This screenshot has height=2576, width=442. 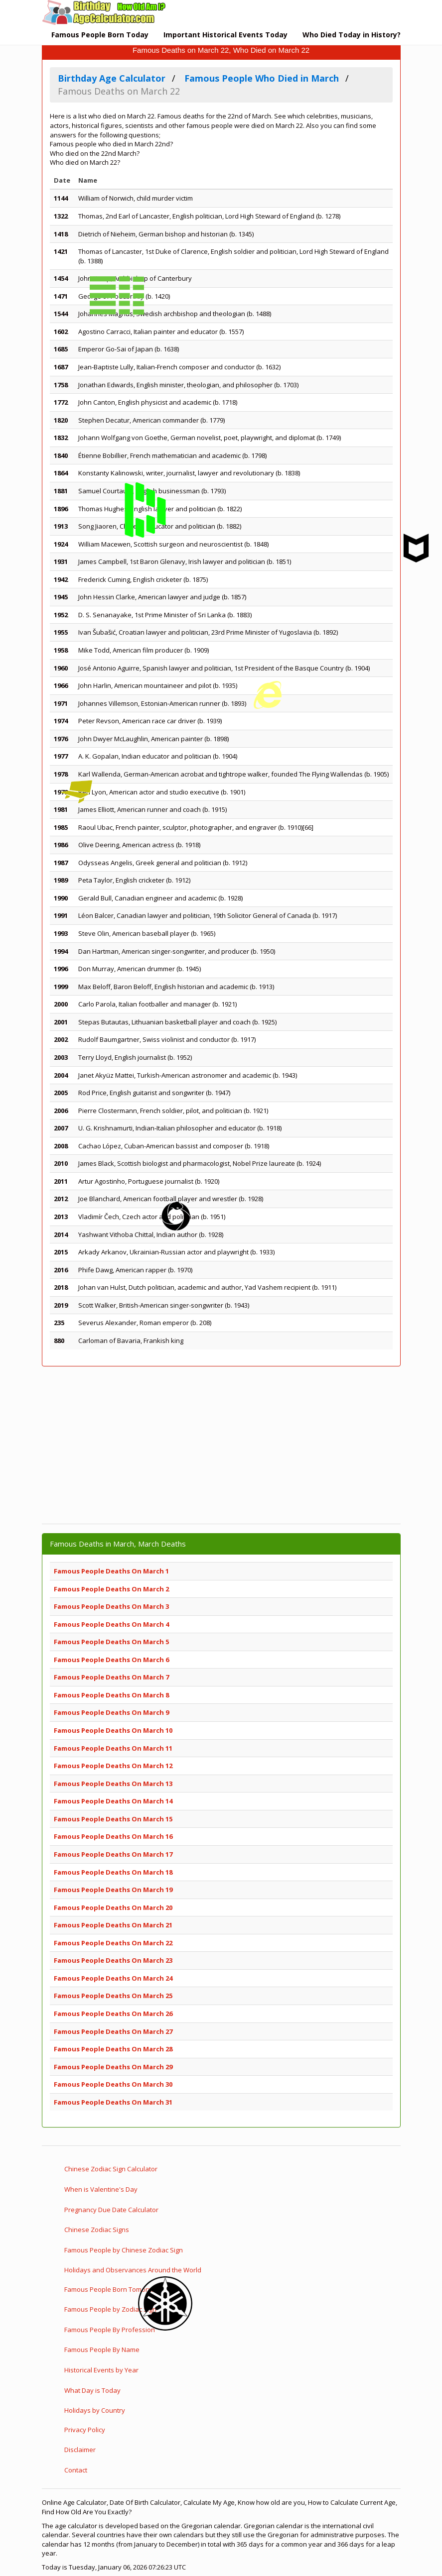 What do you see at coordinates (145, 510) in the screenshot?
I see `open dashlane password manager` at bounding box center [145, 510].